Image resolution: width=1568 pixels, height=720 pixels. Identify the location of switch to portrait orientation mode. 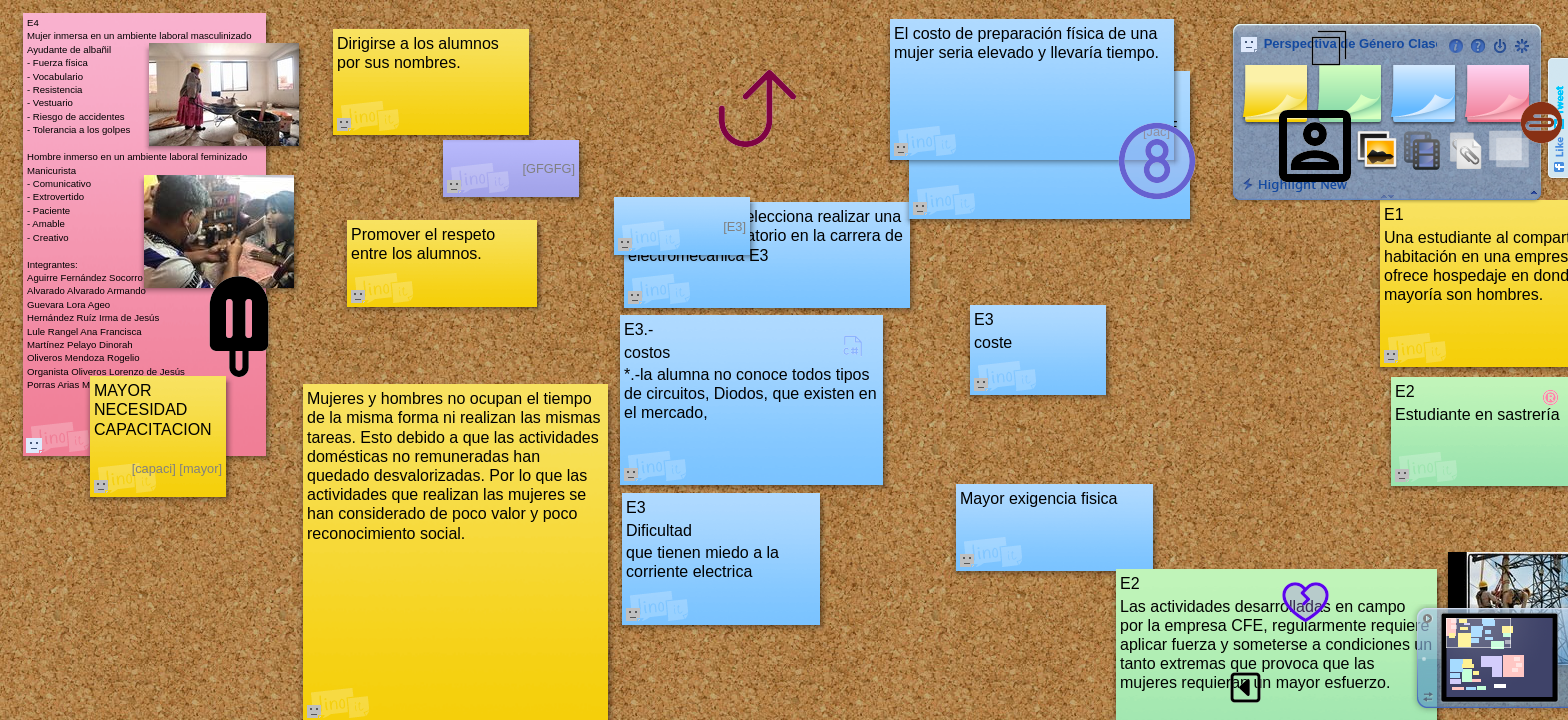
(1315, 146).